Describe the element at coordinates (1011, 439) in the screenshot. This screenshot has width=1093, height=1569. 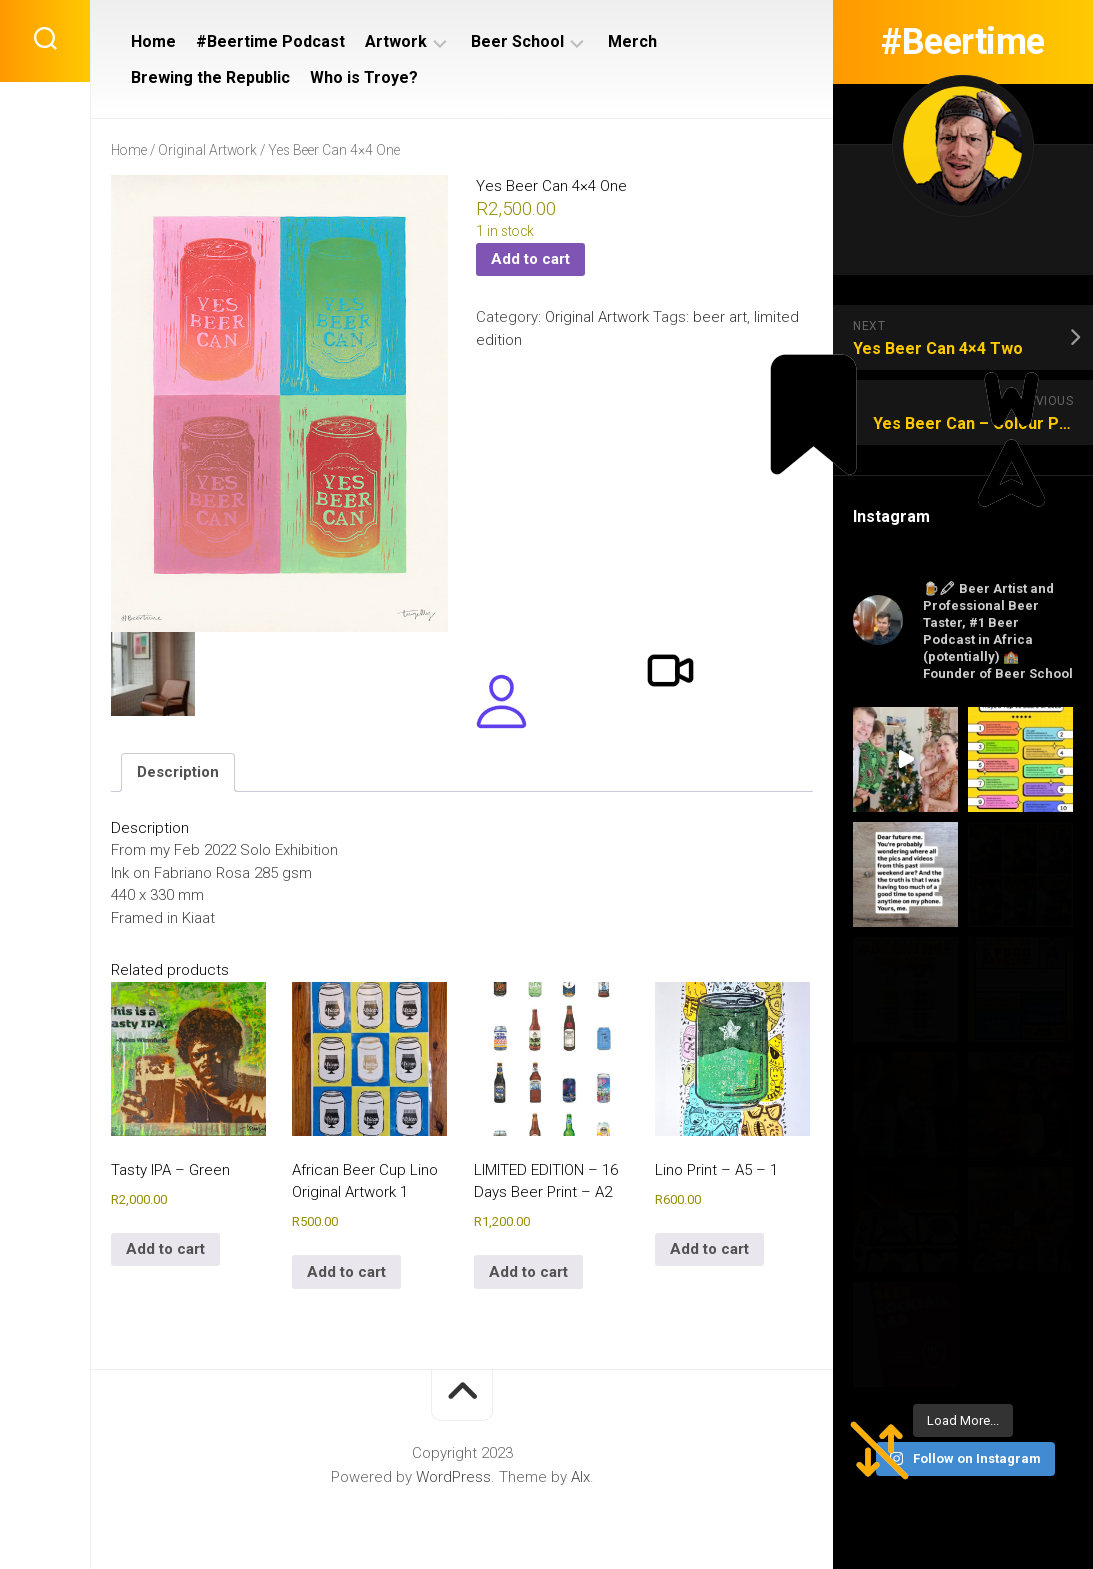
I see `navigate west` at that location.